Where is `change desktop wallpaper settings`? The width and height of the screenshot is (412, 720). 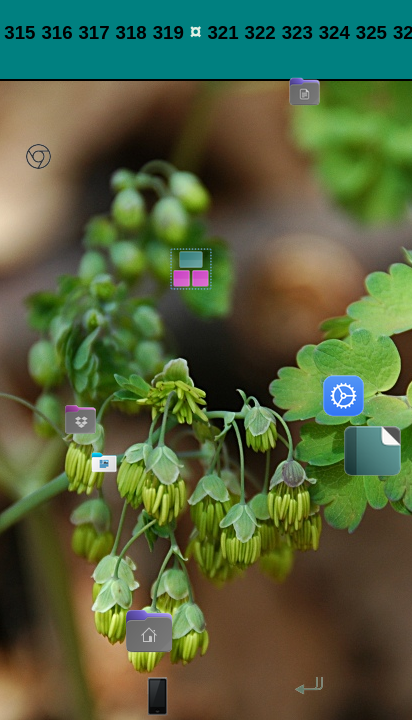
change desktop wallpaper settings is located at coordinates (372, 449).